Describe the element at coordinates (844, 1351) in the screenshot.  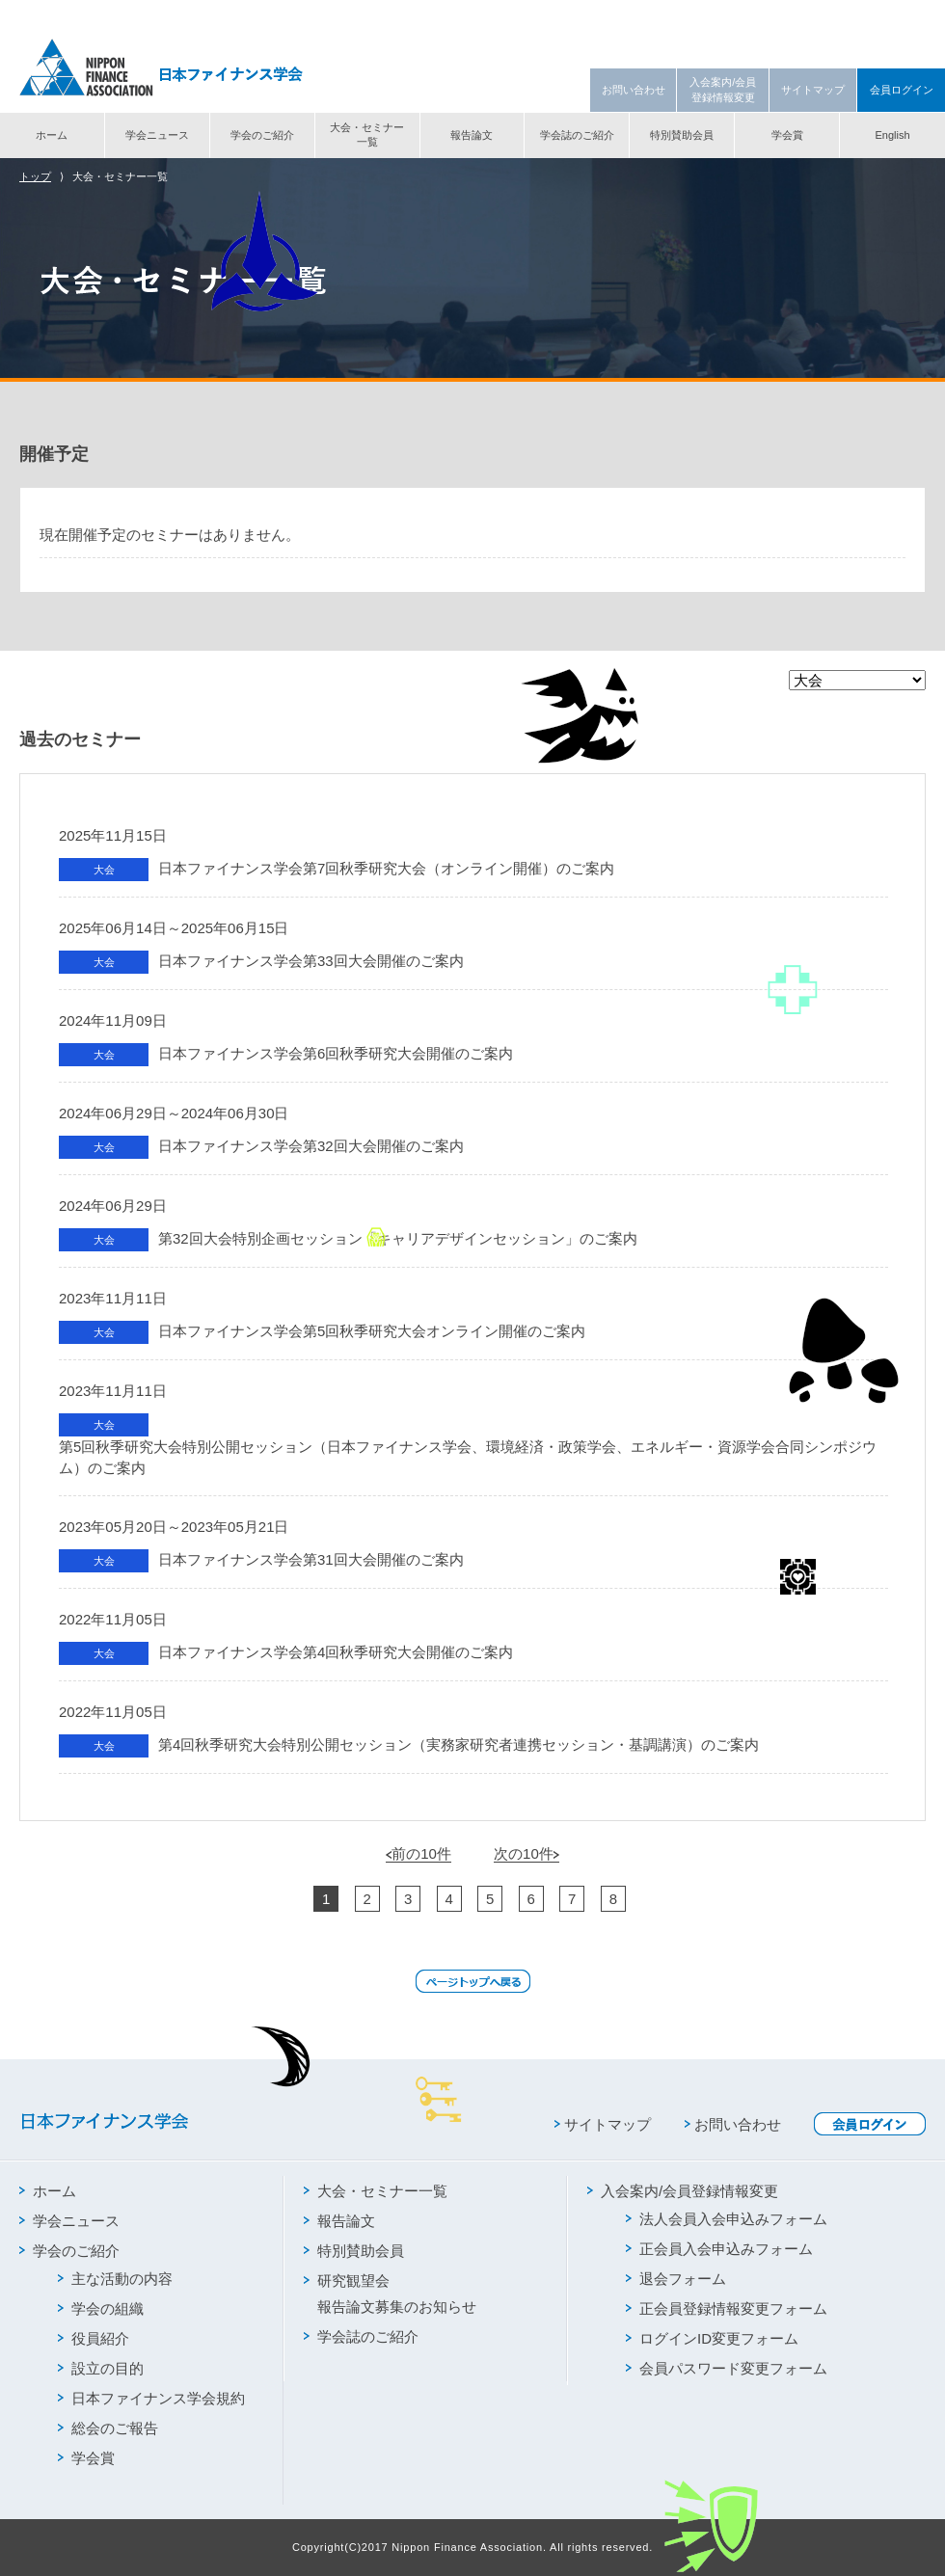
I see `browse mushroom or fungi identification` at that location.